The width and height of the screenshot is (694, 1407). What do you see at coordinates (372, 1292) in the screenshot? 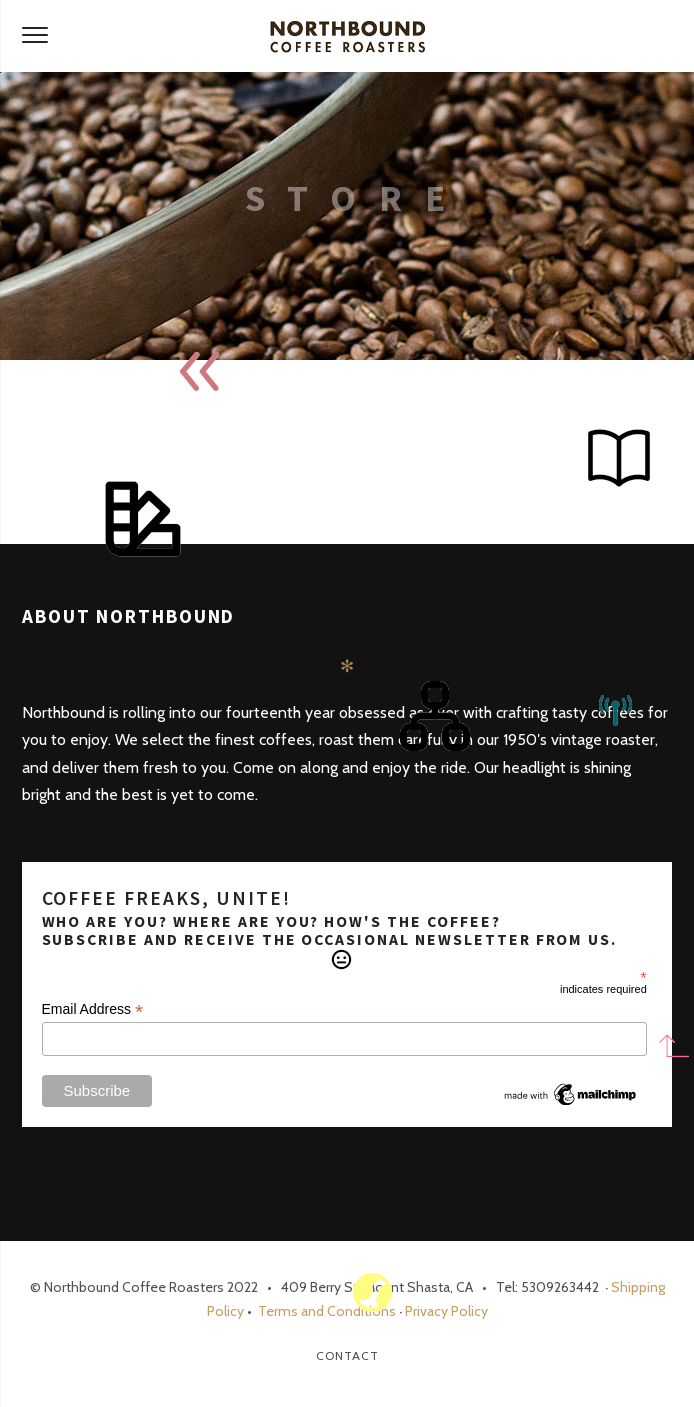
I see `switch to global or worldwide view` at bounding box center [372, 1292].